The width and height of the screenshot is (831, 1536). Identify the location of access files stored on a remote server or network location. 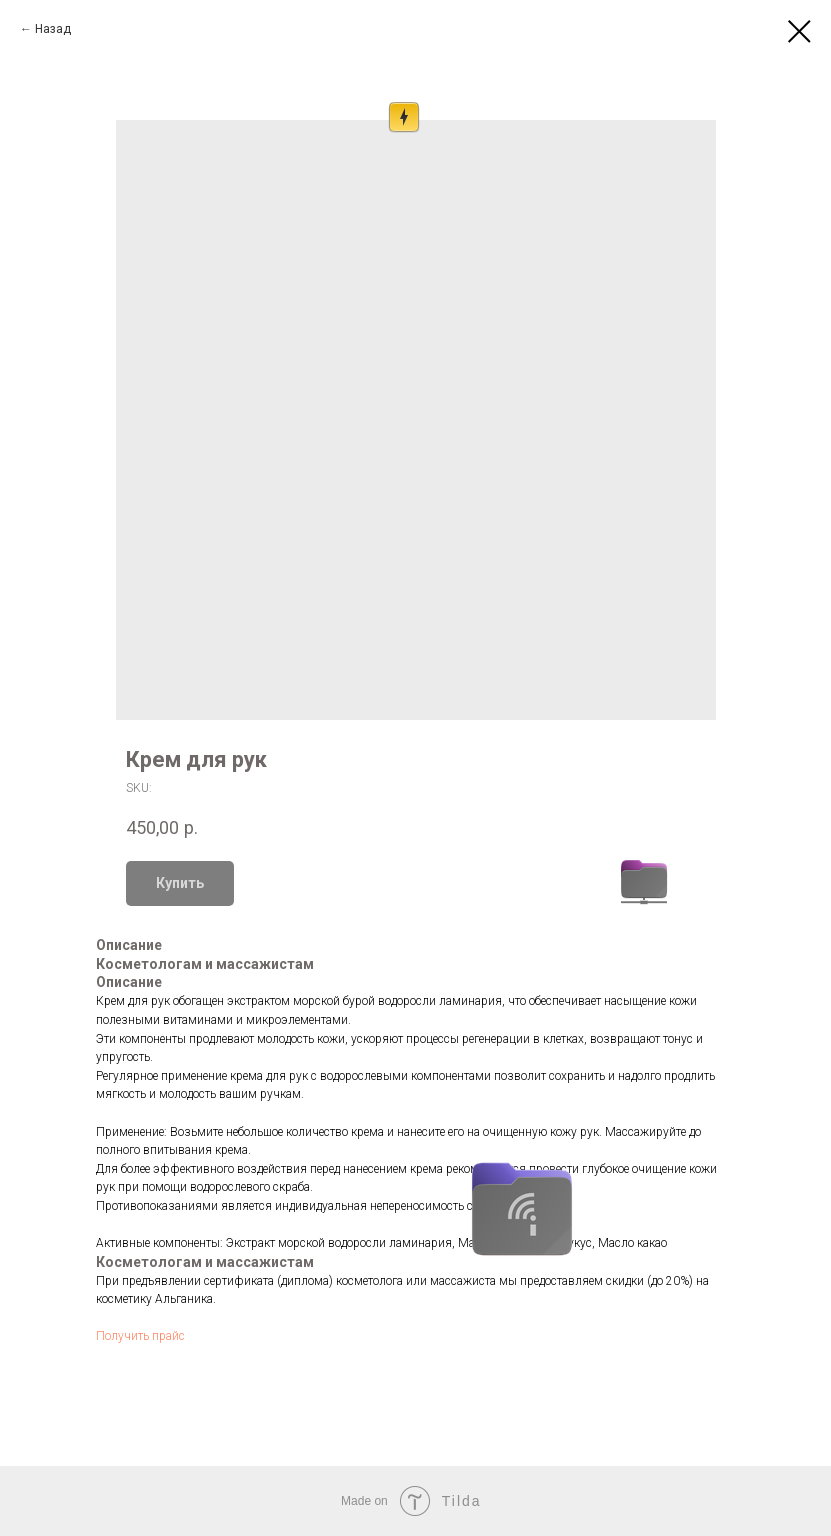
(644, 881).